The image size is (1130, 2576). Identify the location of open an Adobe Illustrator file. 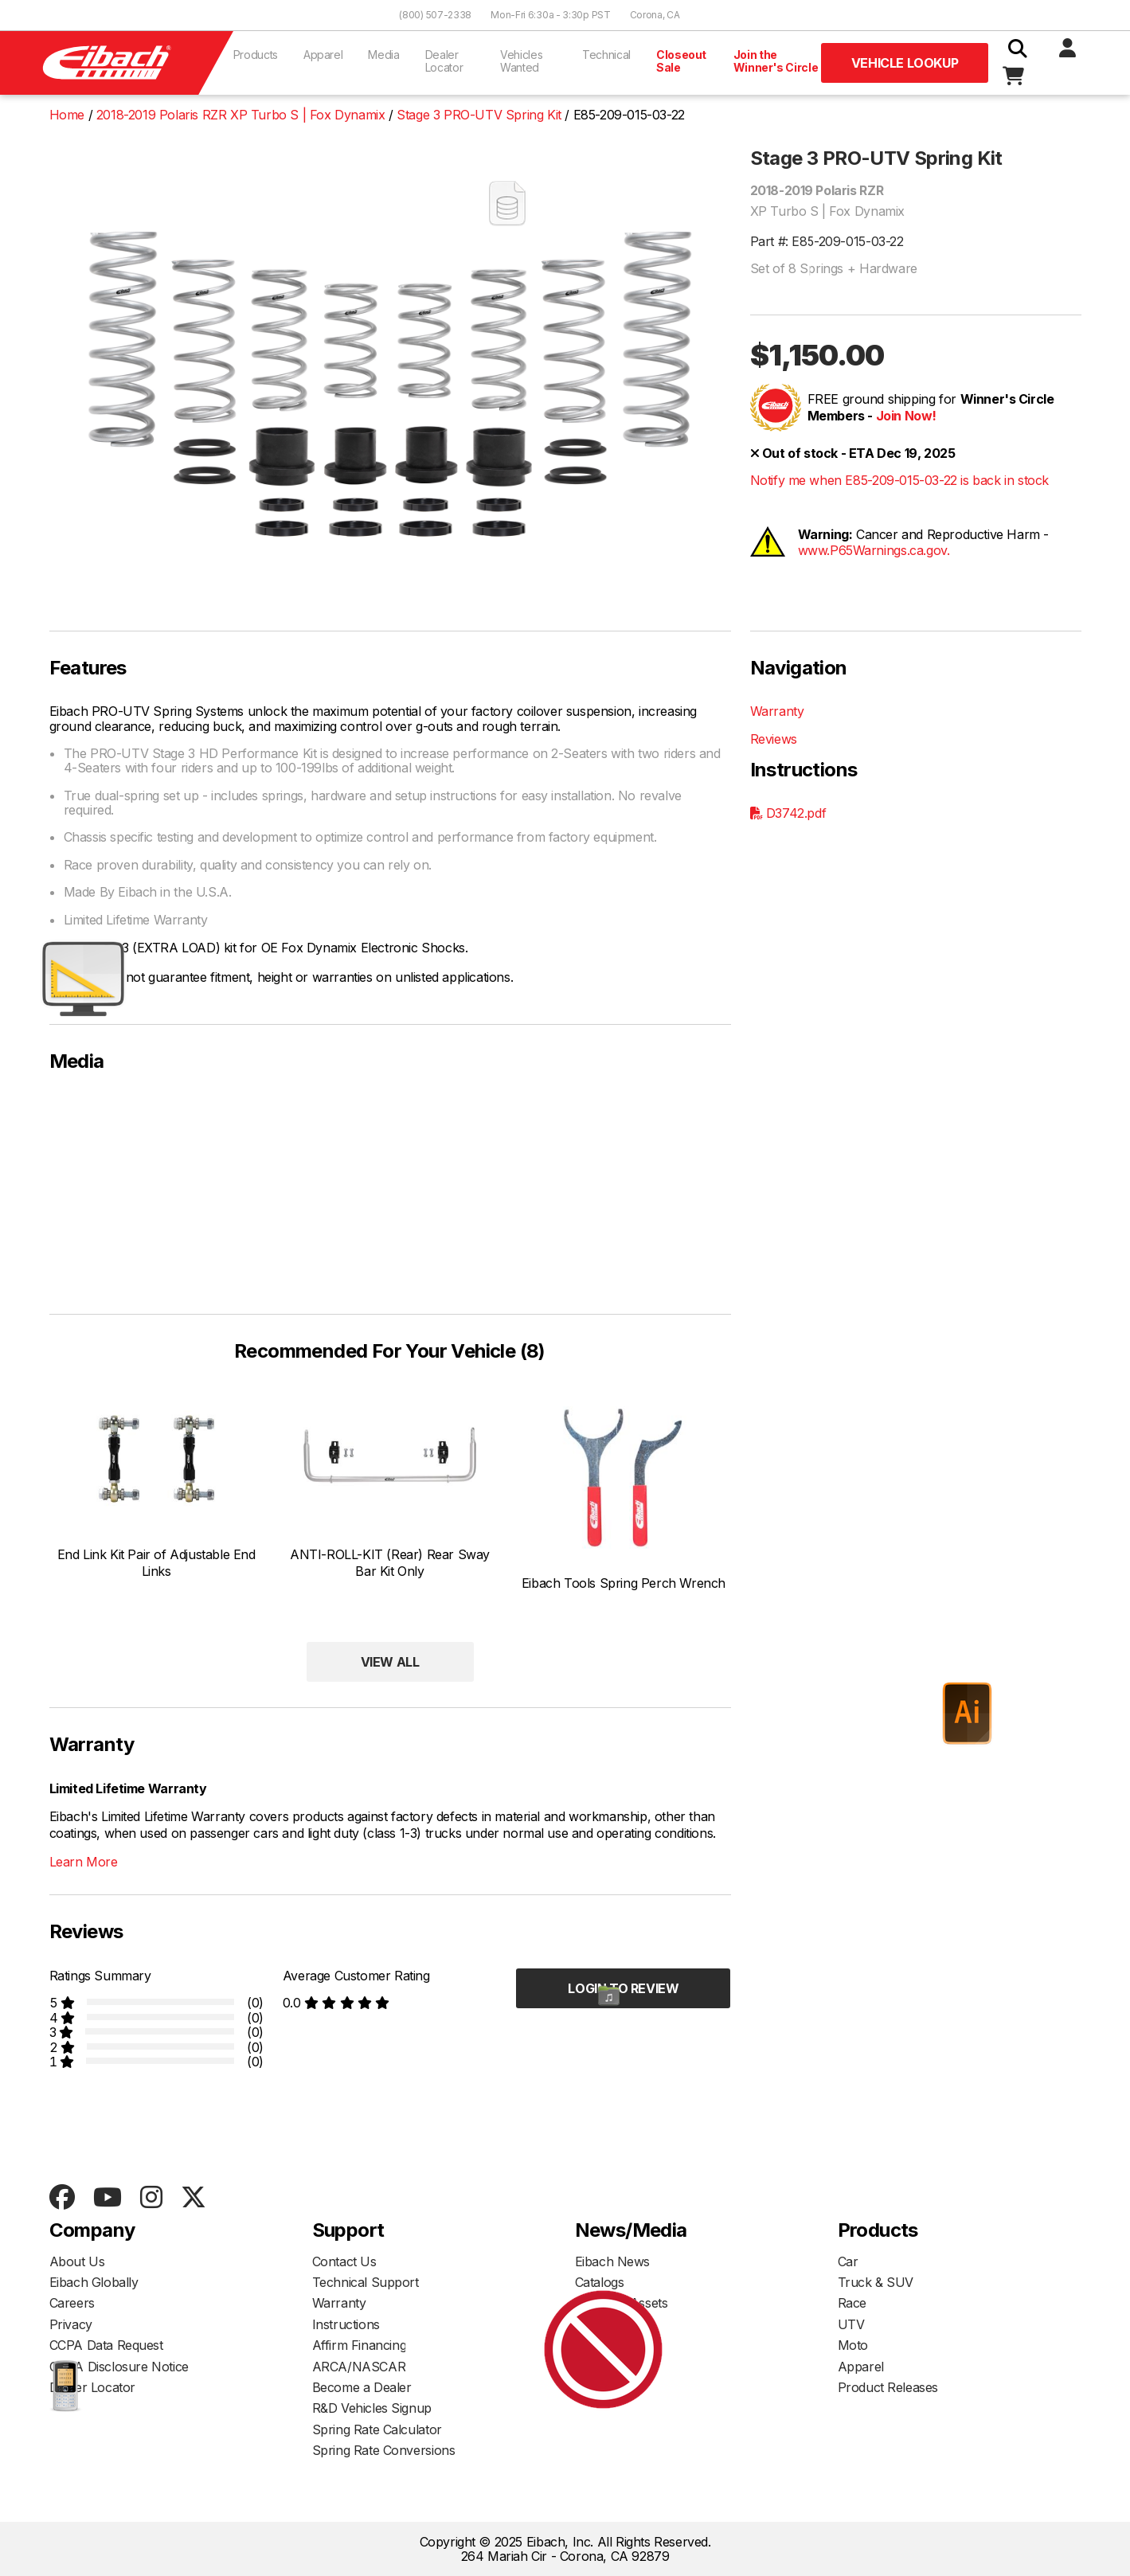
(967, 1713).